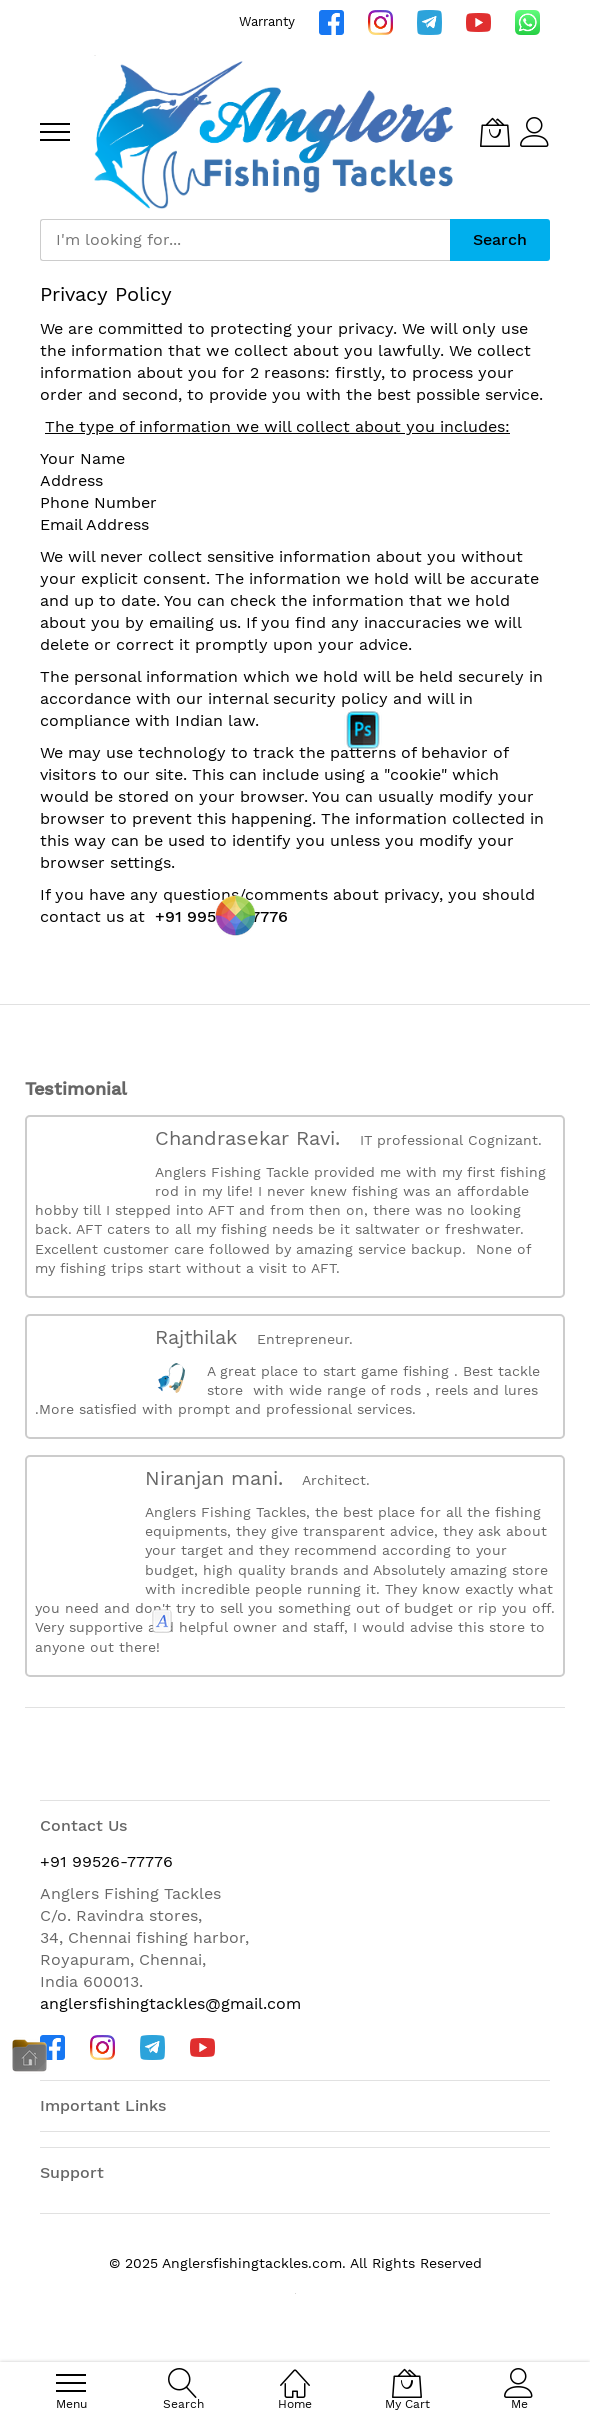 This screenshot has height=2412, width=590. I want to click on open color management settings, so click(235, 915).